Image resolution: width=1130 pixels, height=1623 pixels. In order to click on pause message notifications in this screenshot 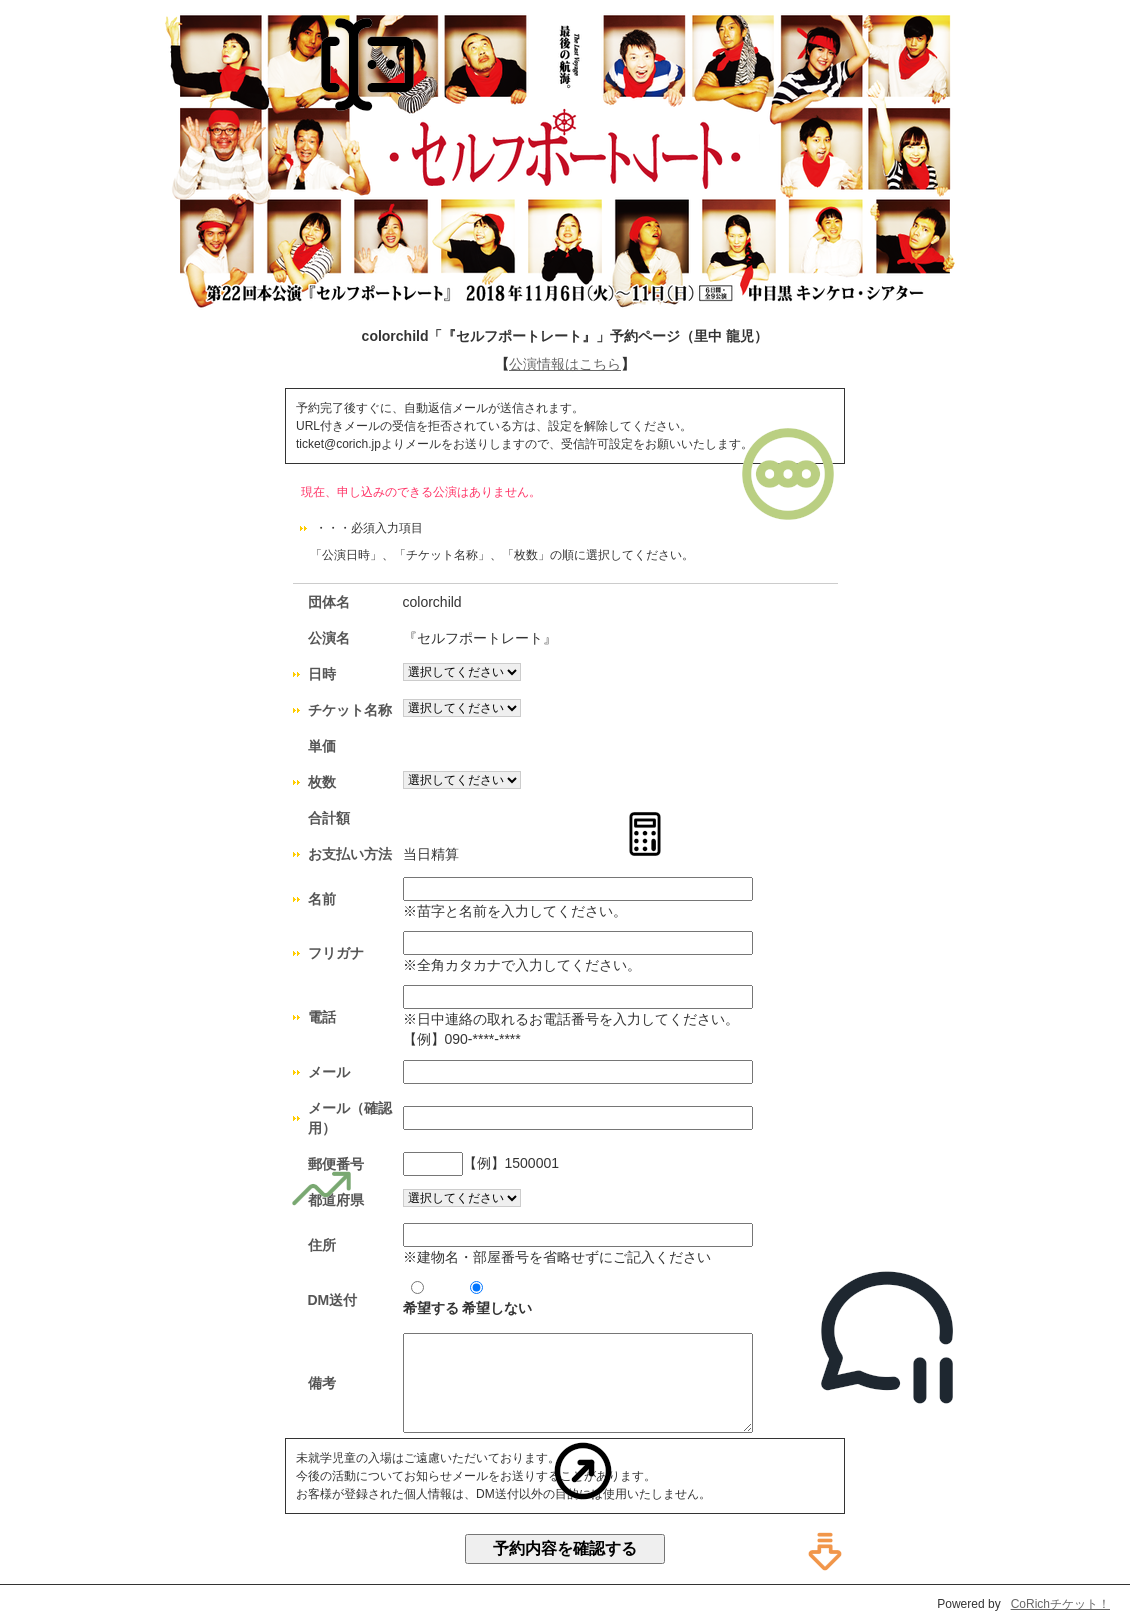, I will do `click(887, 1331)`.